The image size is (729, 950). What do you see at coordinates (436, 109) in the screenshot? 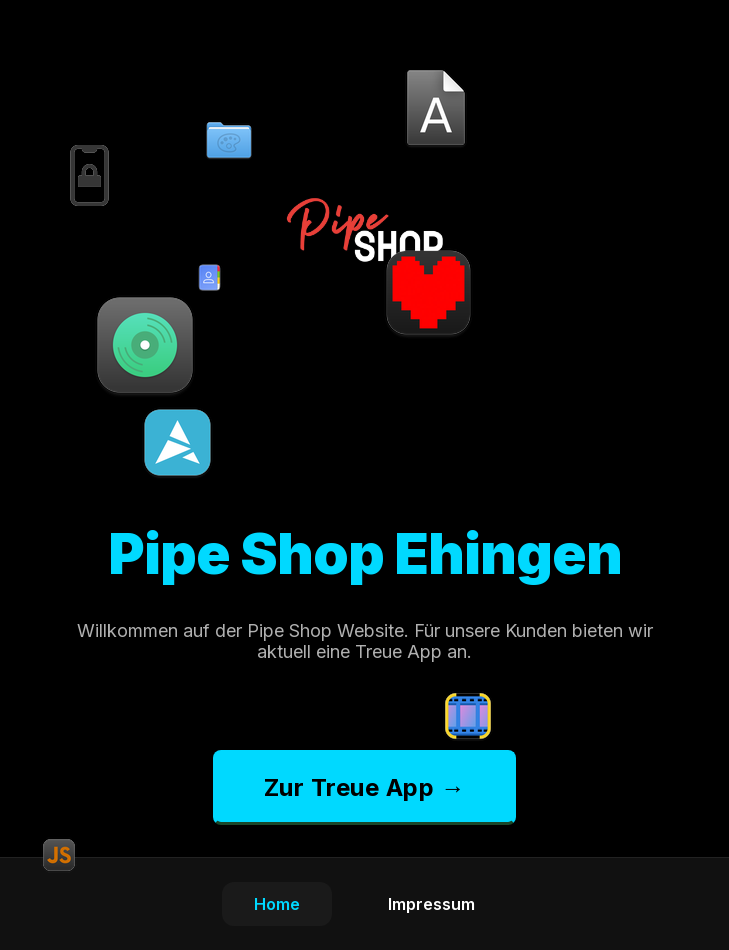
I see `a generic font file` at bounding box center [436, 109].